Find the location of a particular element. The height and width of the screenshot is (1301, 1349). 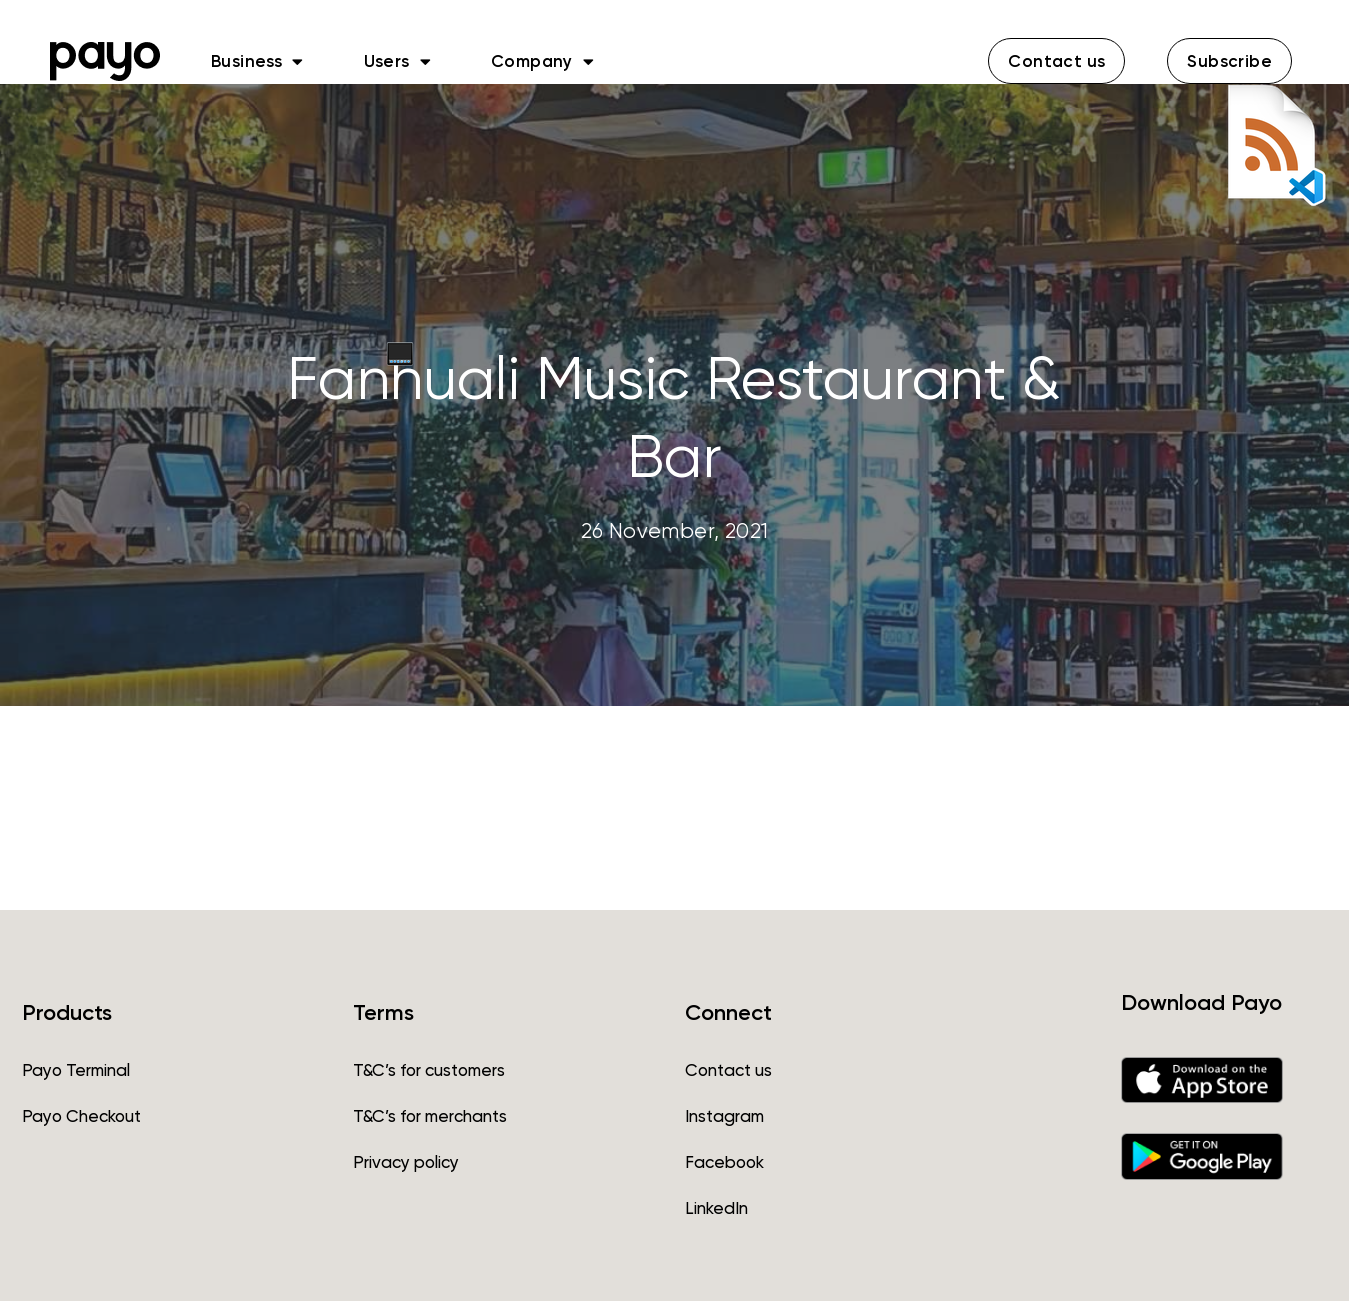

access the dock settings or preferences is located at coordinates (400, 354).